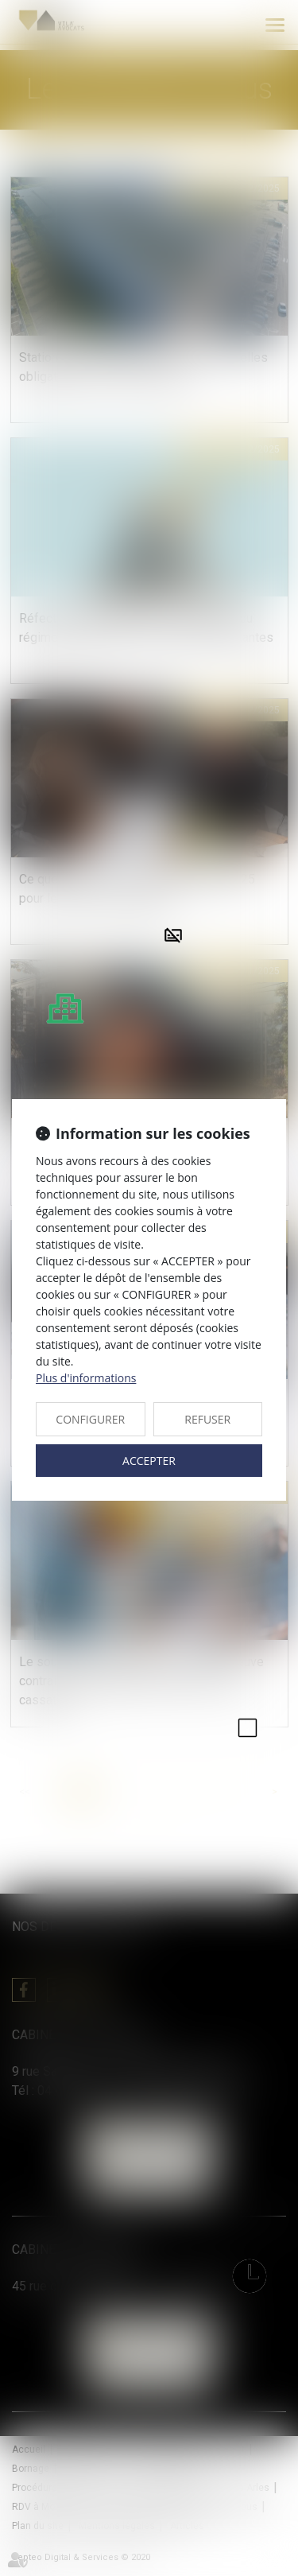  What do you see at coordinates (173, 935) in the screenshot?
I see `disable subtitles or closed captions` at bounding box center [173, 935].